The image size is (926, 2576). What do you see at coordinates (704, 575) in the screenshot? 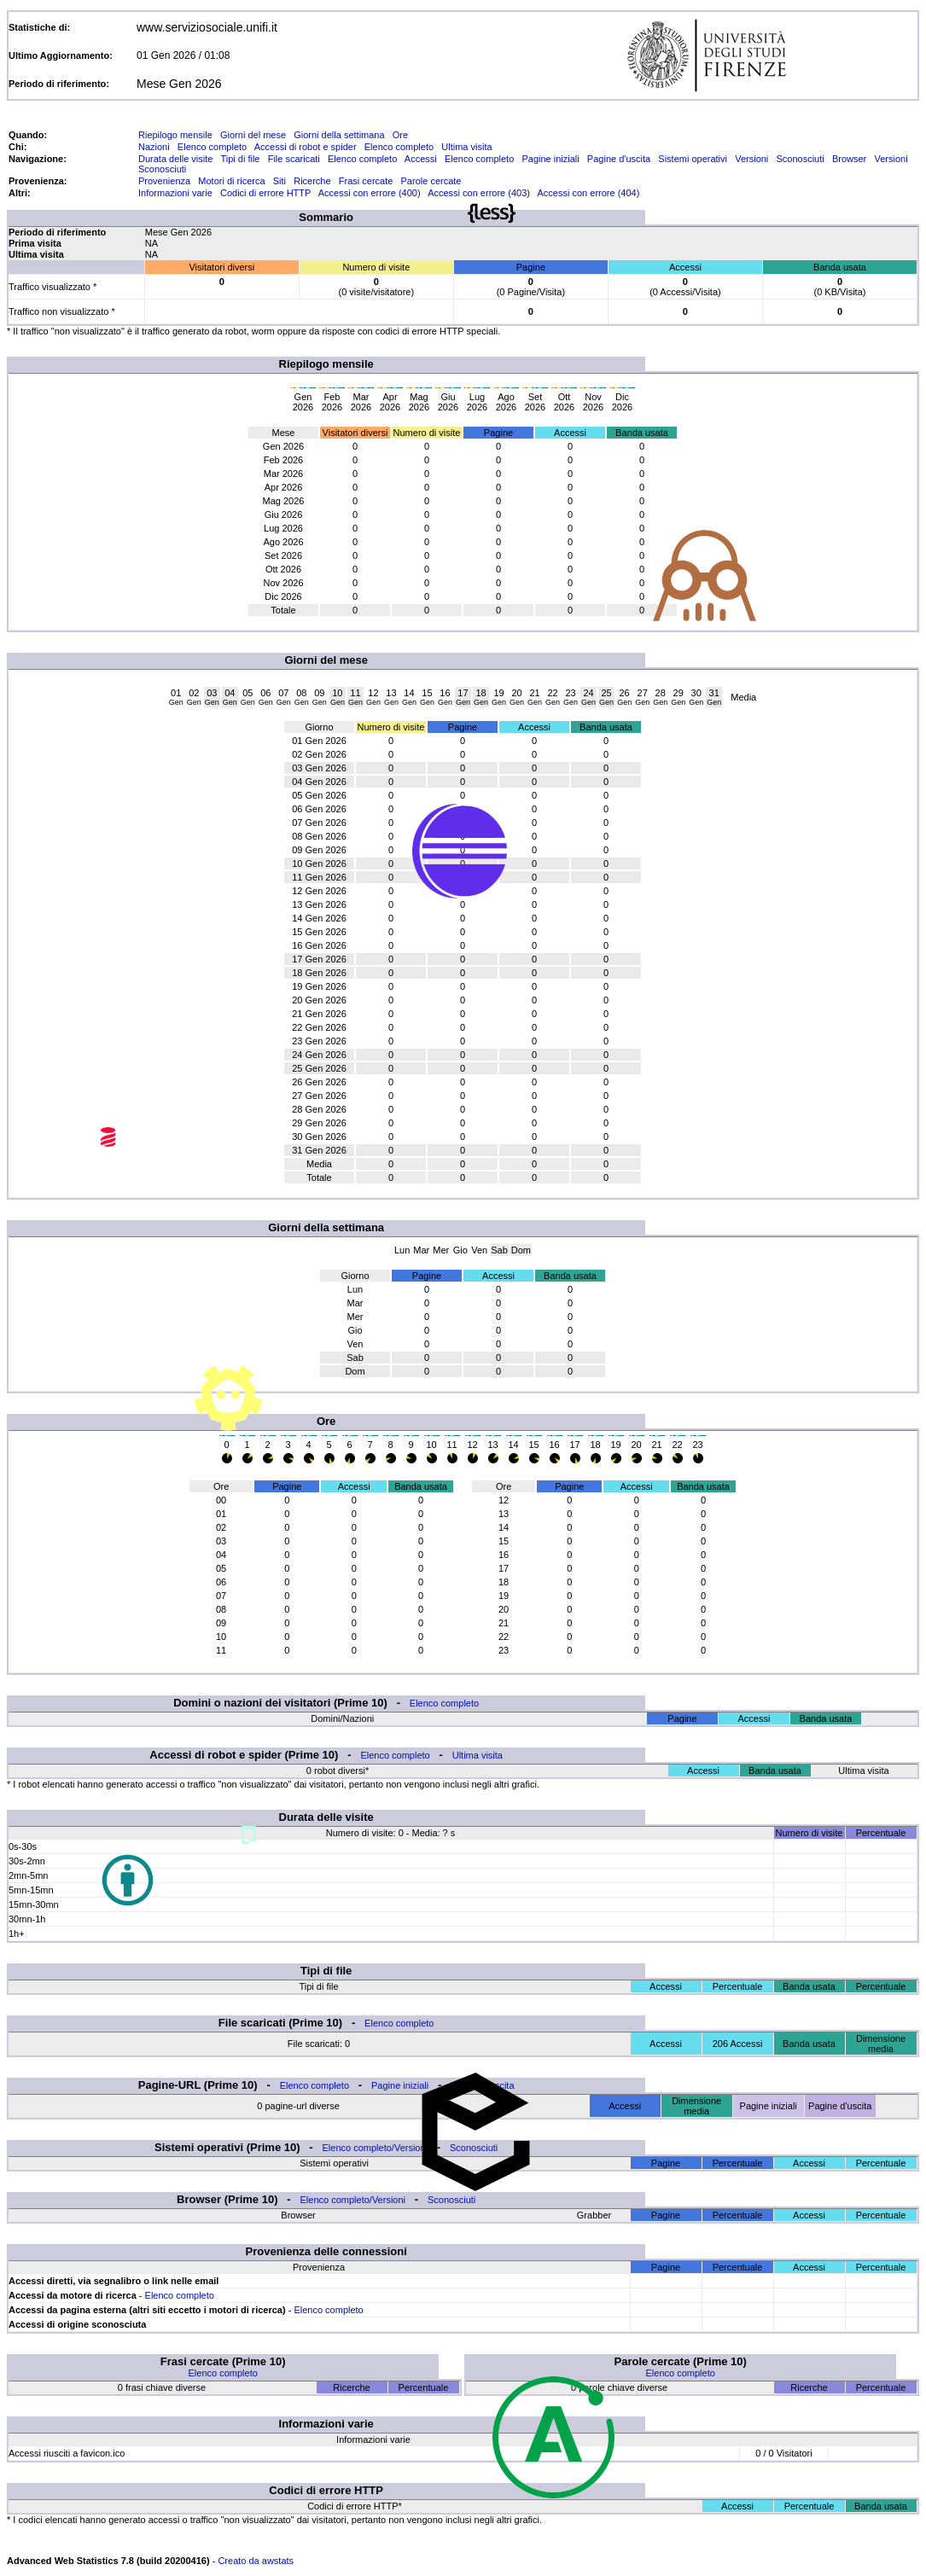
I see `toggle dark mode extension` at bounding box center [704, 575].